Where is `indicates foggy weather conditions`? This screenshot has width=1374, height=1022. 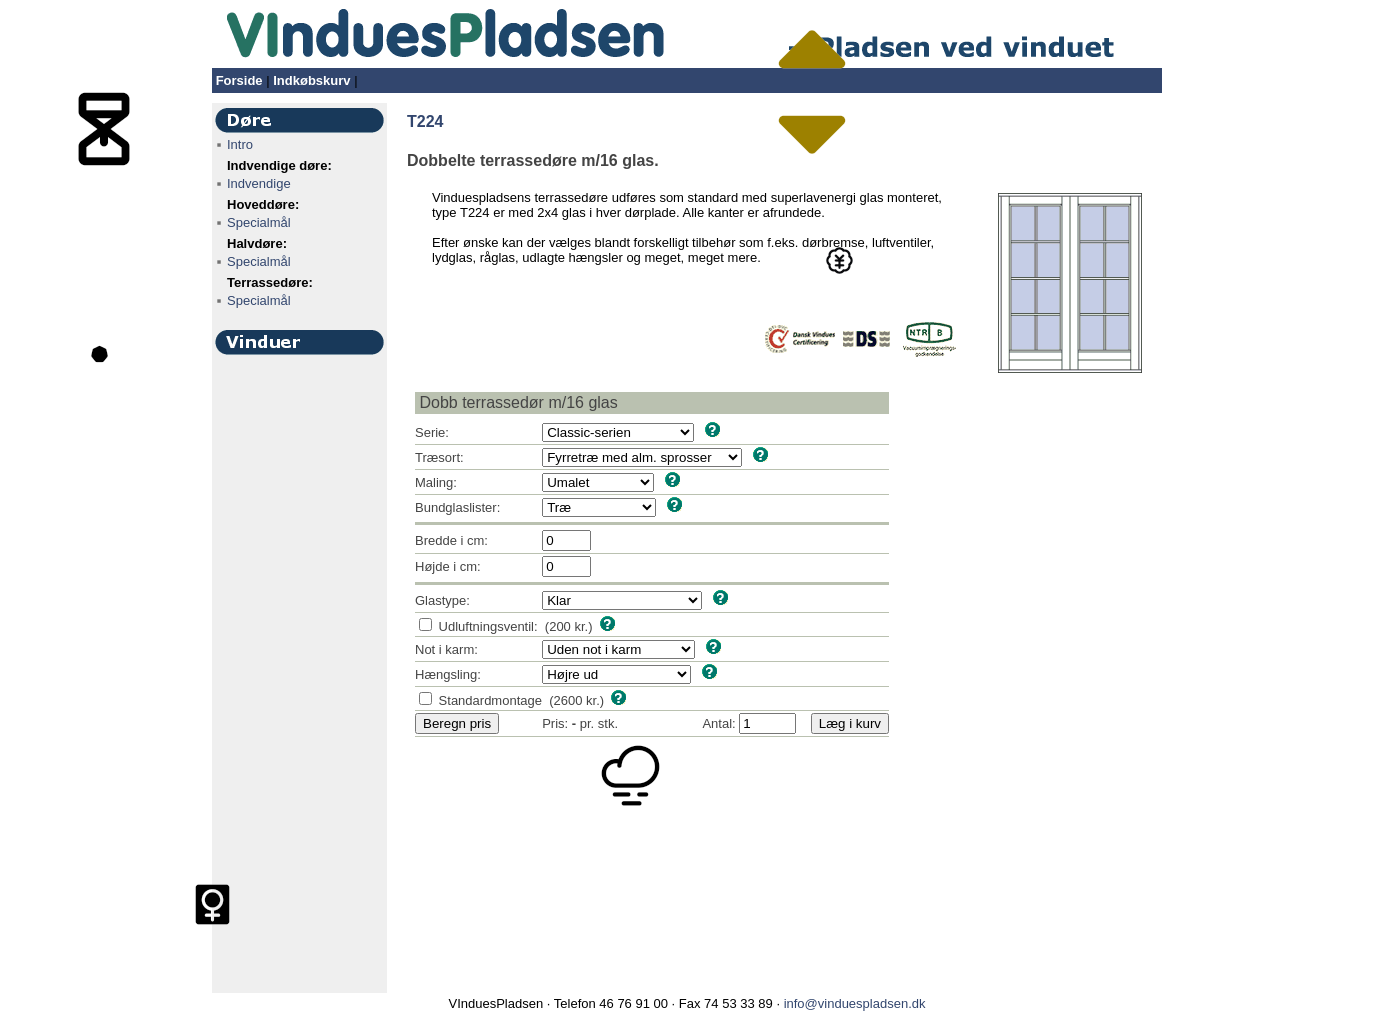 indicates foggy weather conditions is located at coordinates (630, 774).